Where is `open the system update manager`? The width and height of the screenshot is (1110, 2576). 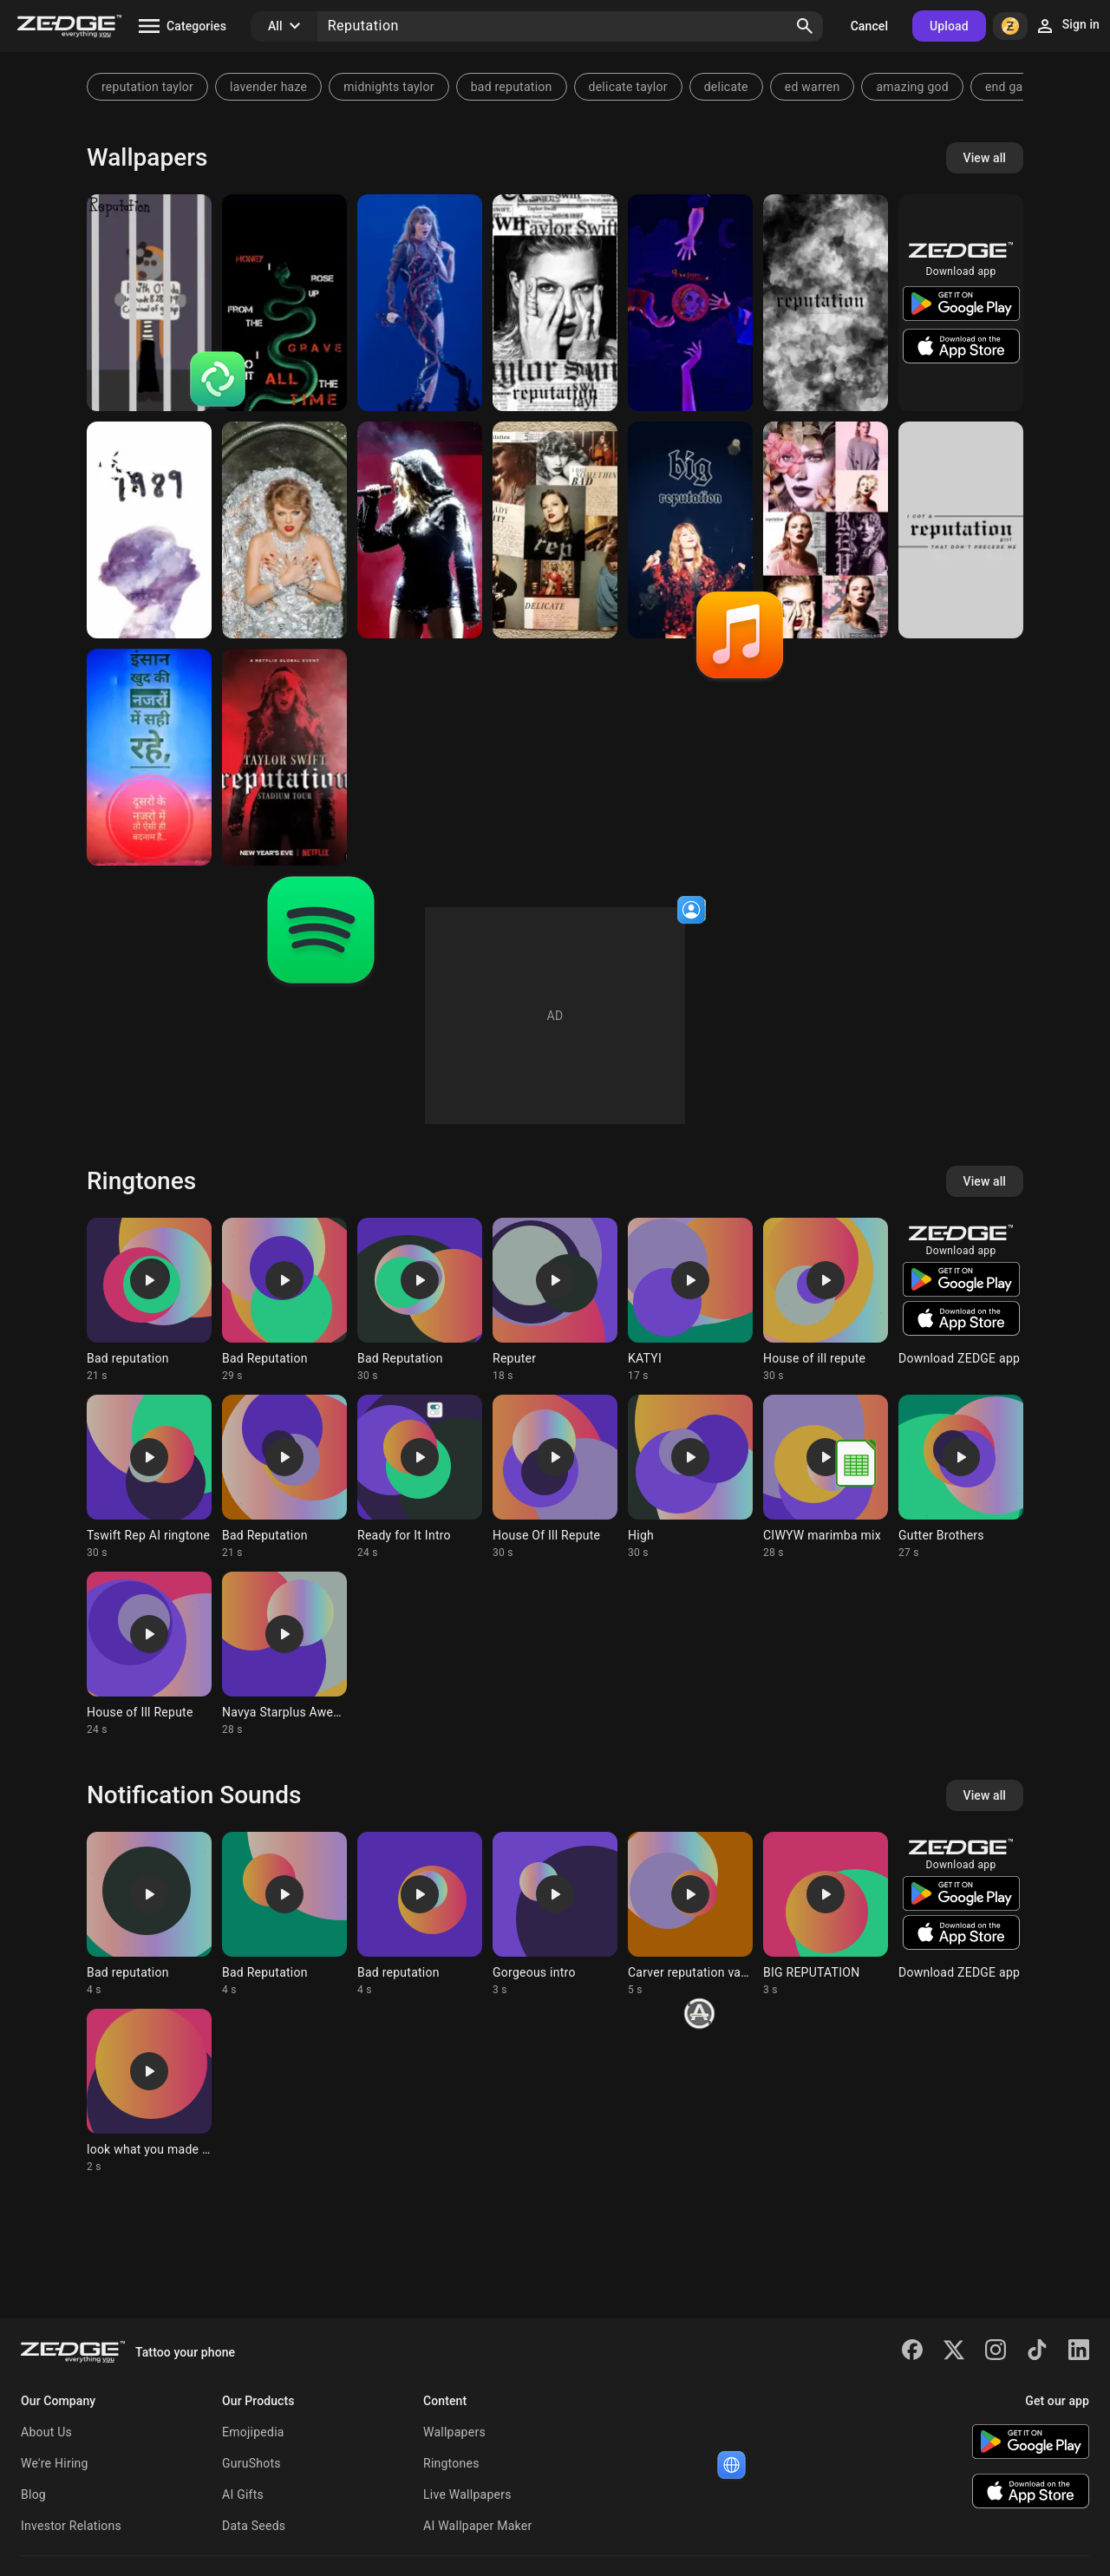 open the system update manager is located at coordinates (699, 2013).